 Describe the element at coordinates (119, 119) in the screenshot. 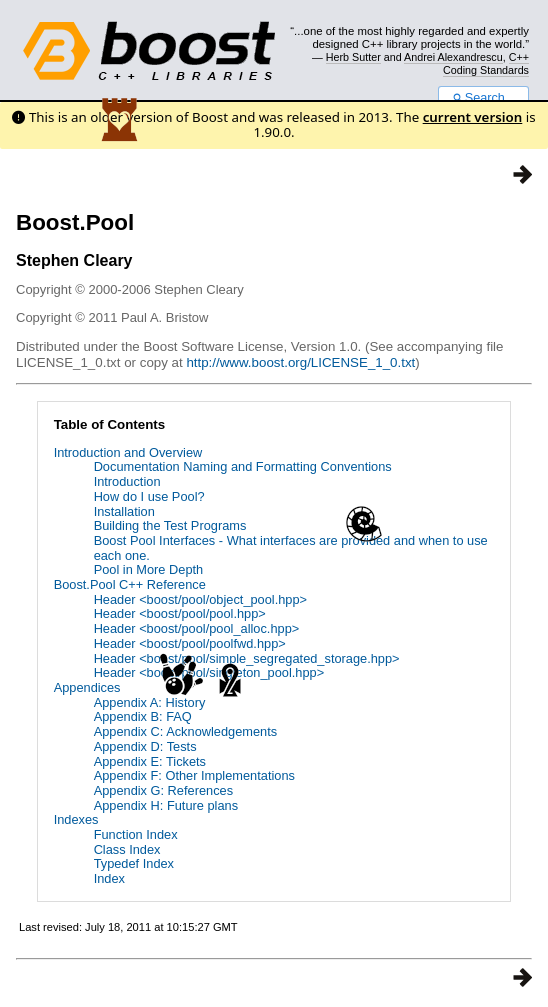

I see `access your favorite or saved fortress in a game` at that location.